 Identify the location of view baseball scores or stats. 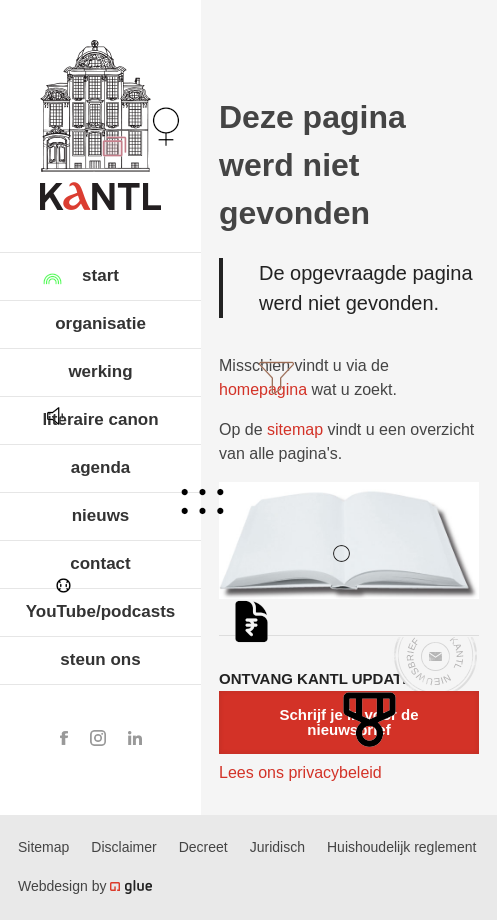
(63, 585).